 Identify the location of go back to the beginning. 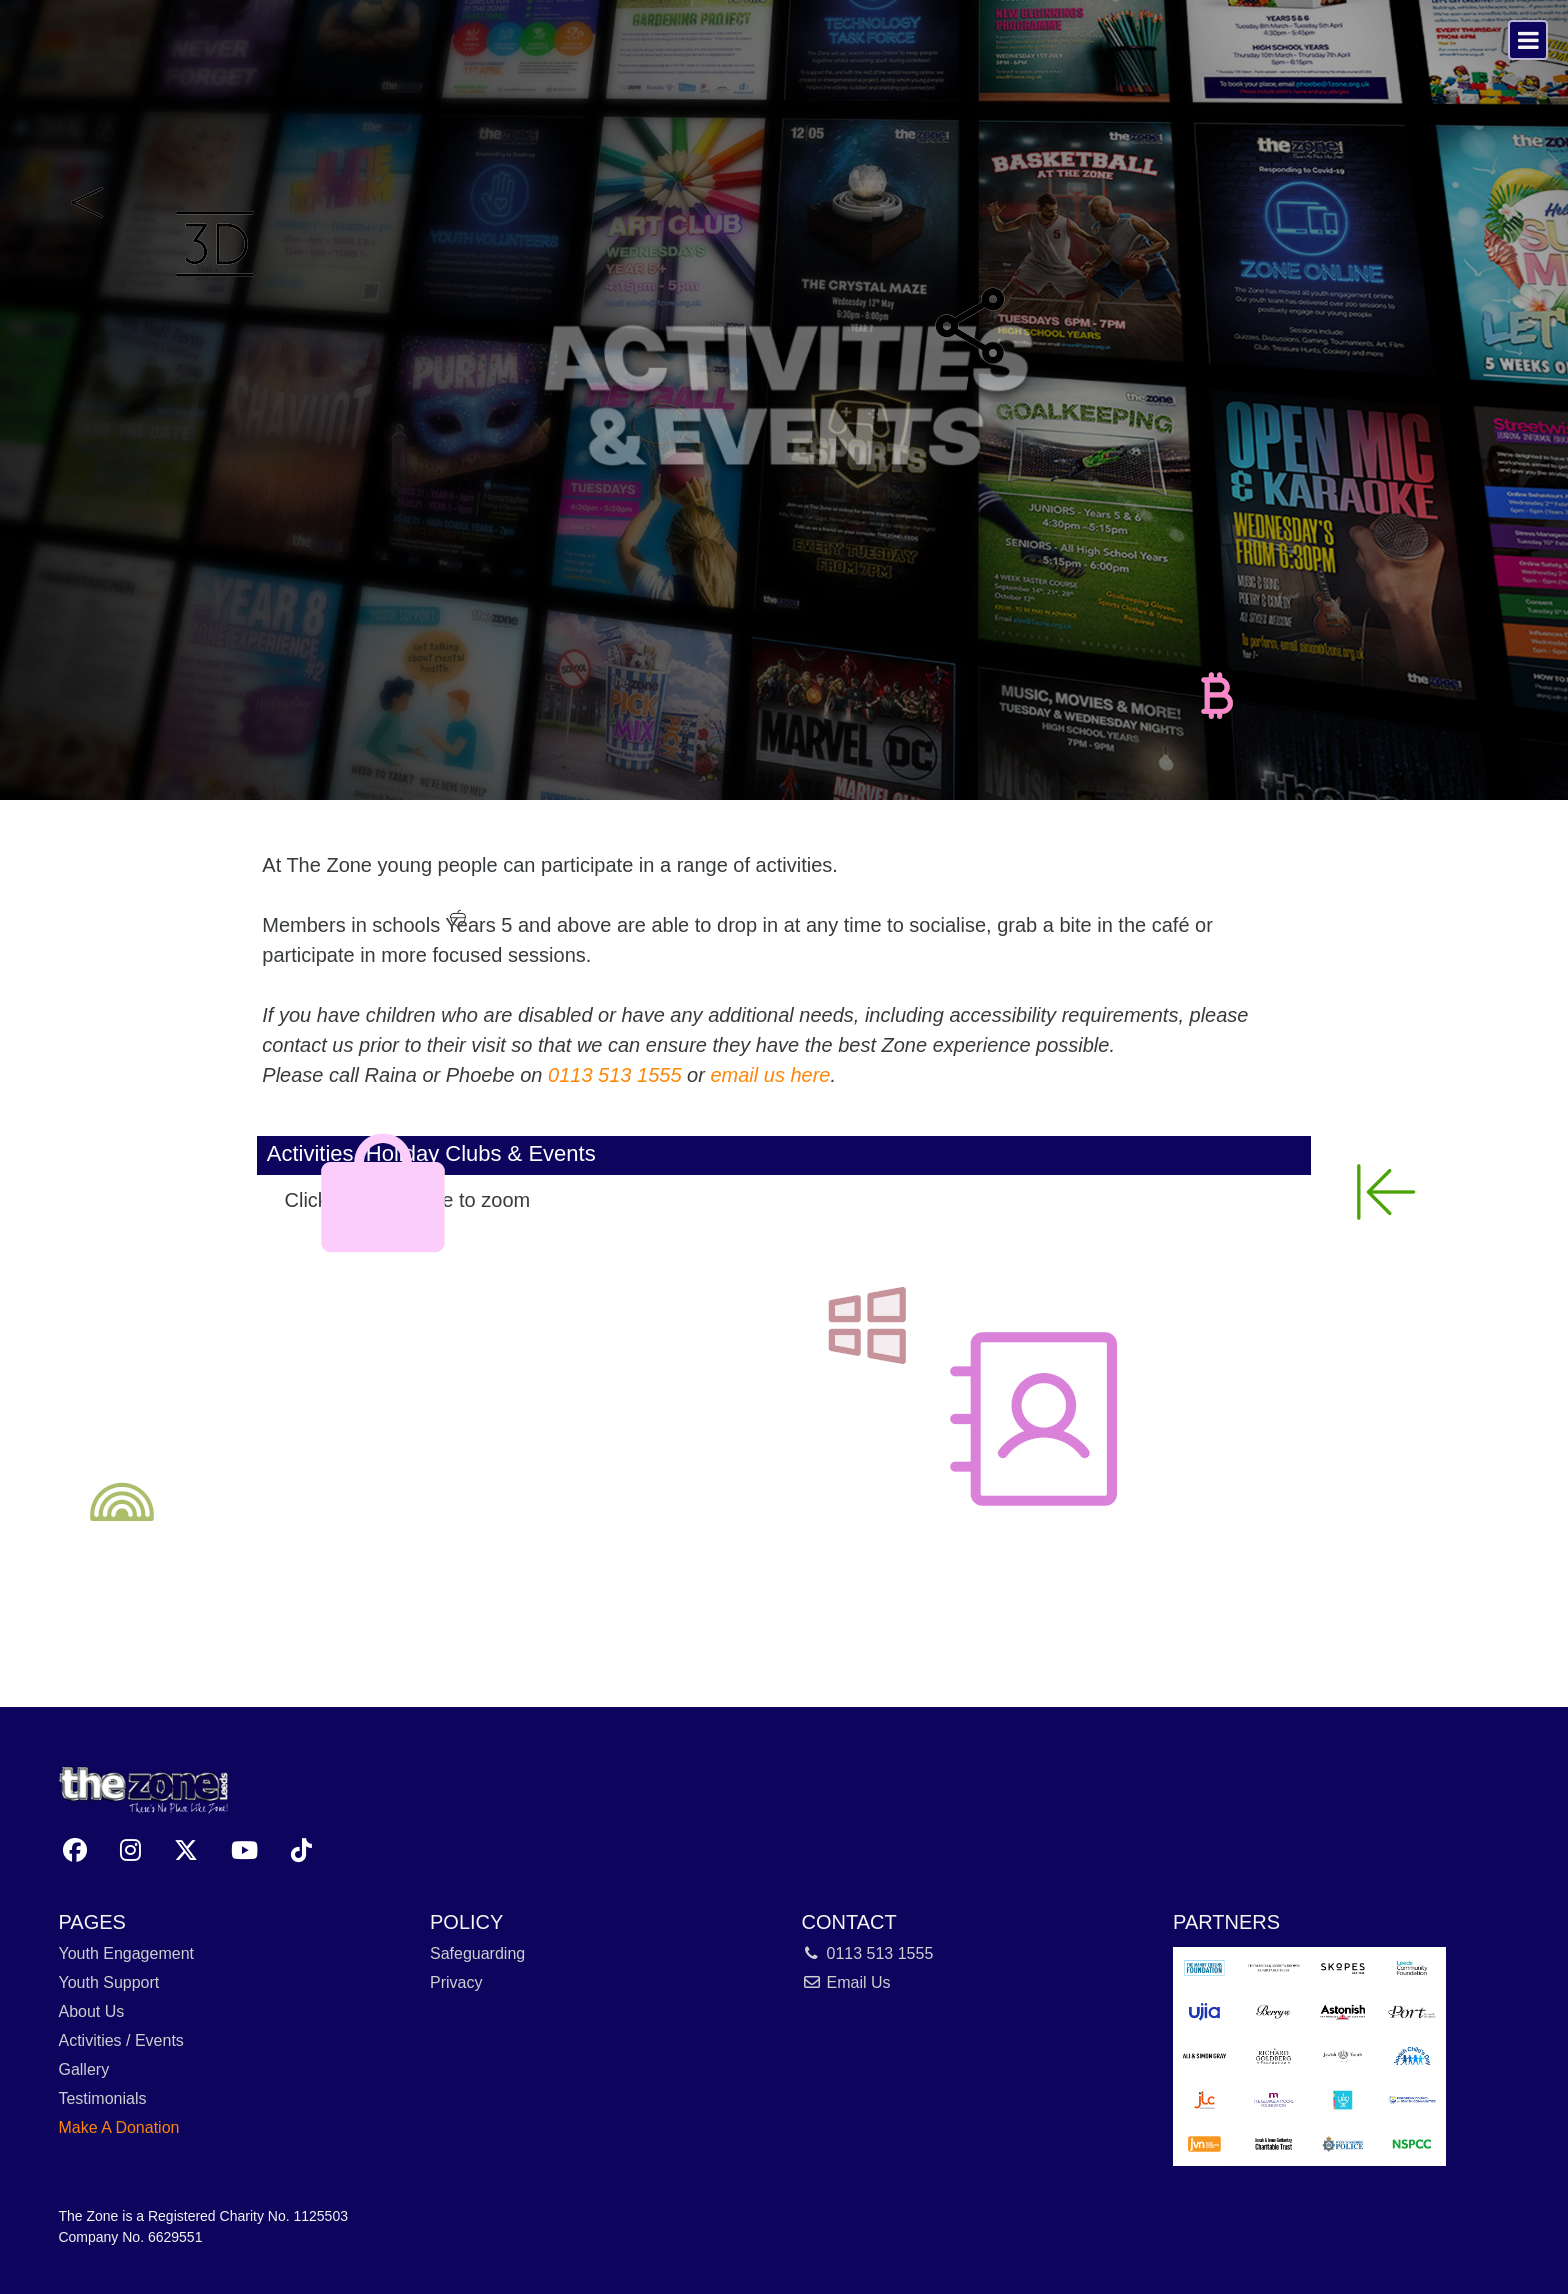
(1385, 1192).